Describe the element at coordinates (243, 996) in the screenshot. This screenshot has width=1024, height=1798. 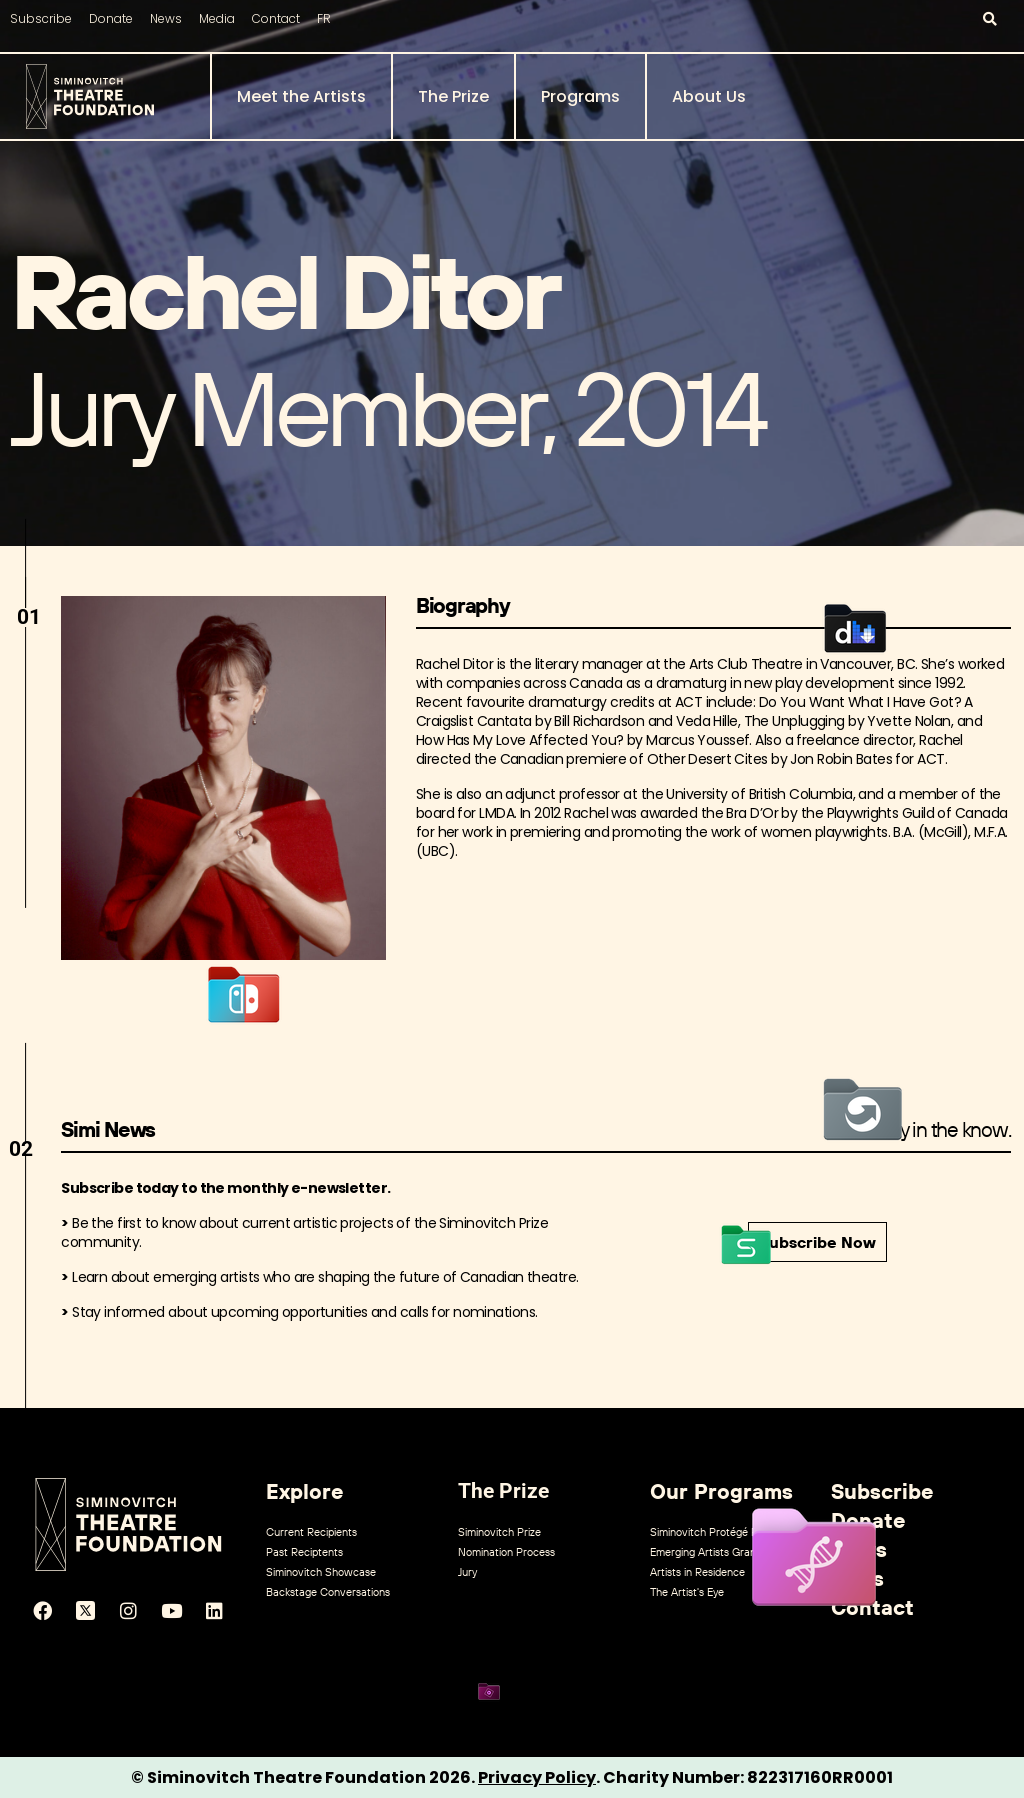
I see `folder containing nintendo switch games or related files` at that location.